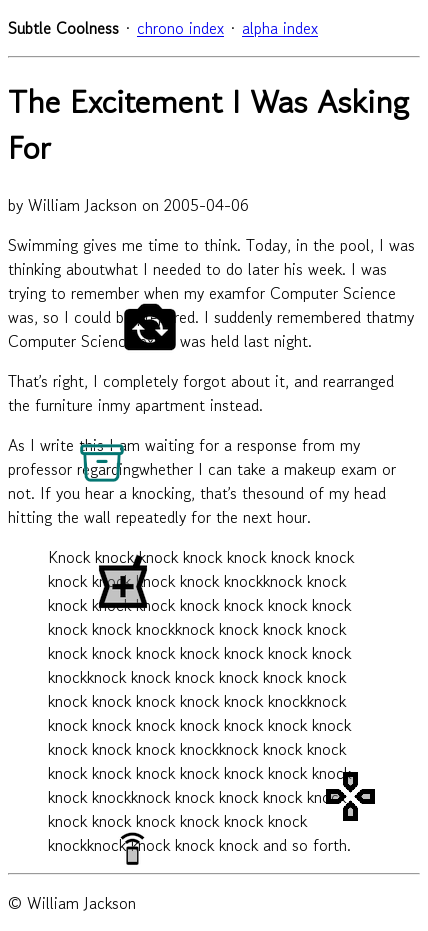 The height and width of the screenshot is (931, 428). Describe the element at coordinates (132, 849) in the screenshot. I see `enable speakerphone during a call` at that location.